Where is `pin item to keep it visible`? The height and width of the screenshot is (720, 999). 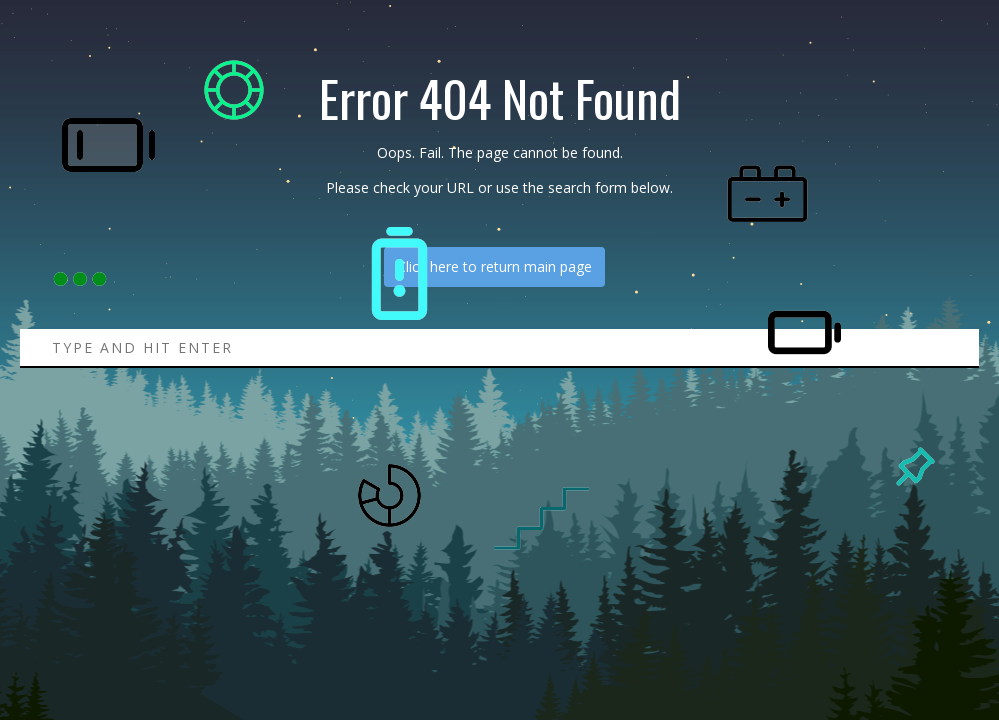 pin item to keep it visible is located at coordinates (915, 467).